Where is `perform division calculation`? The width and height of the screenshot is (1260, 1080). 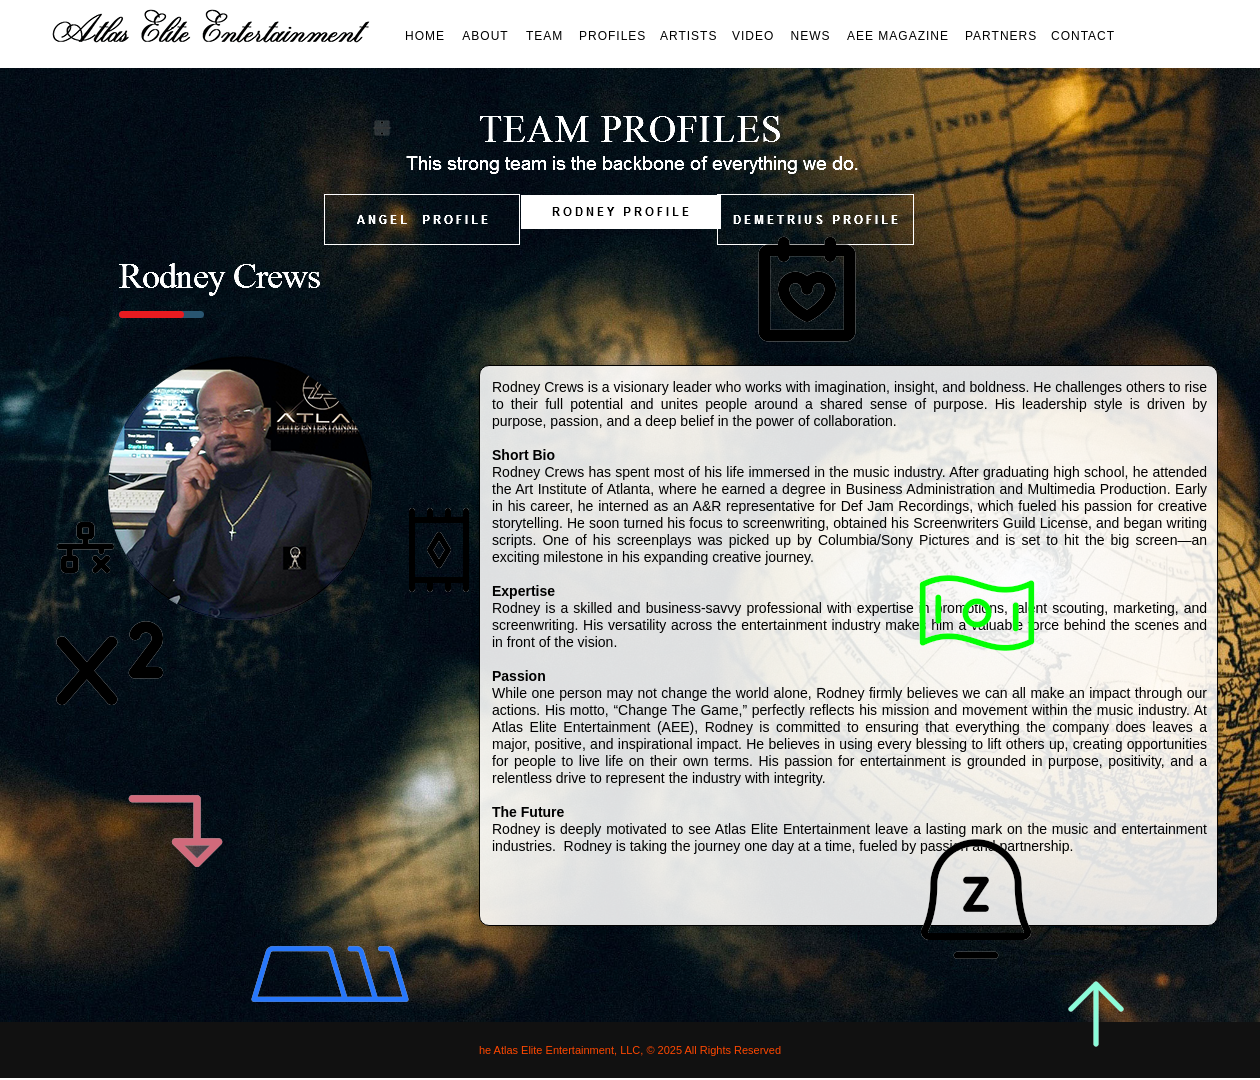 perform division calculation is located at coordinates (382, 128).